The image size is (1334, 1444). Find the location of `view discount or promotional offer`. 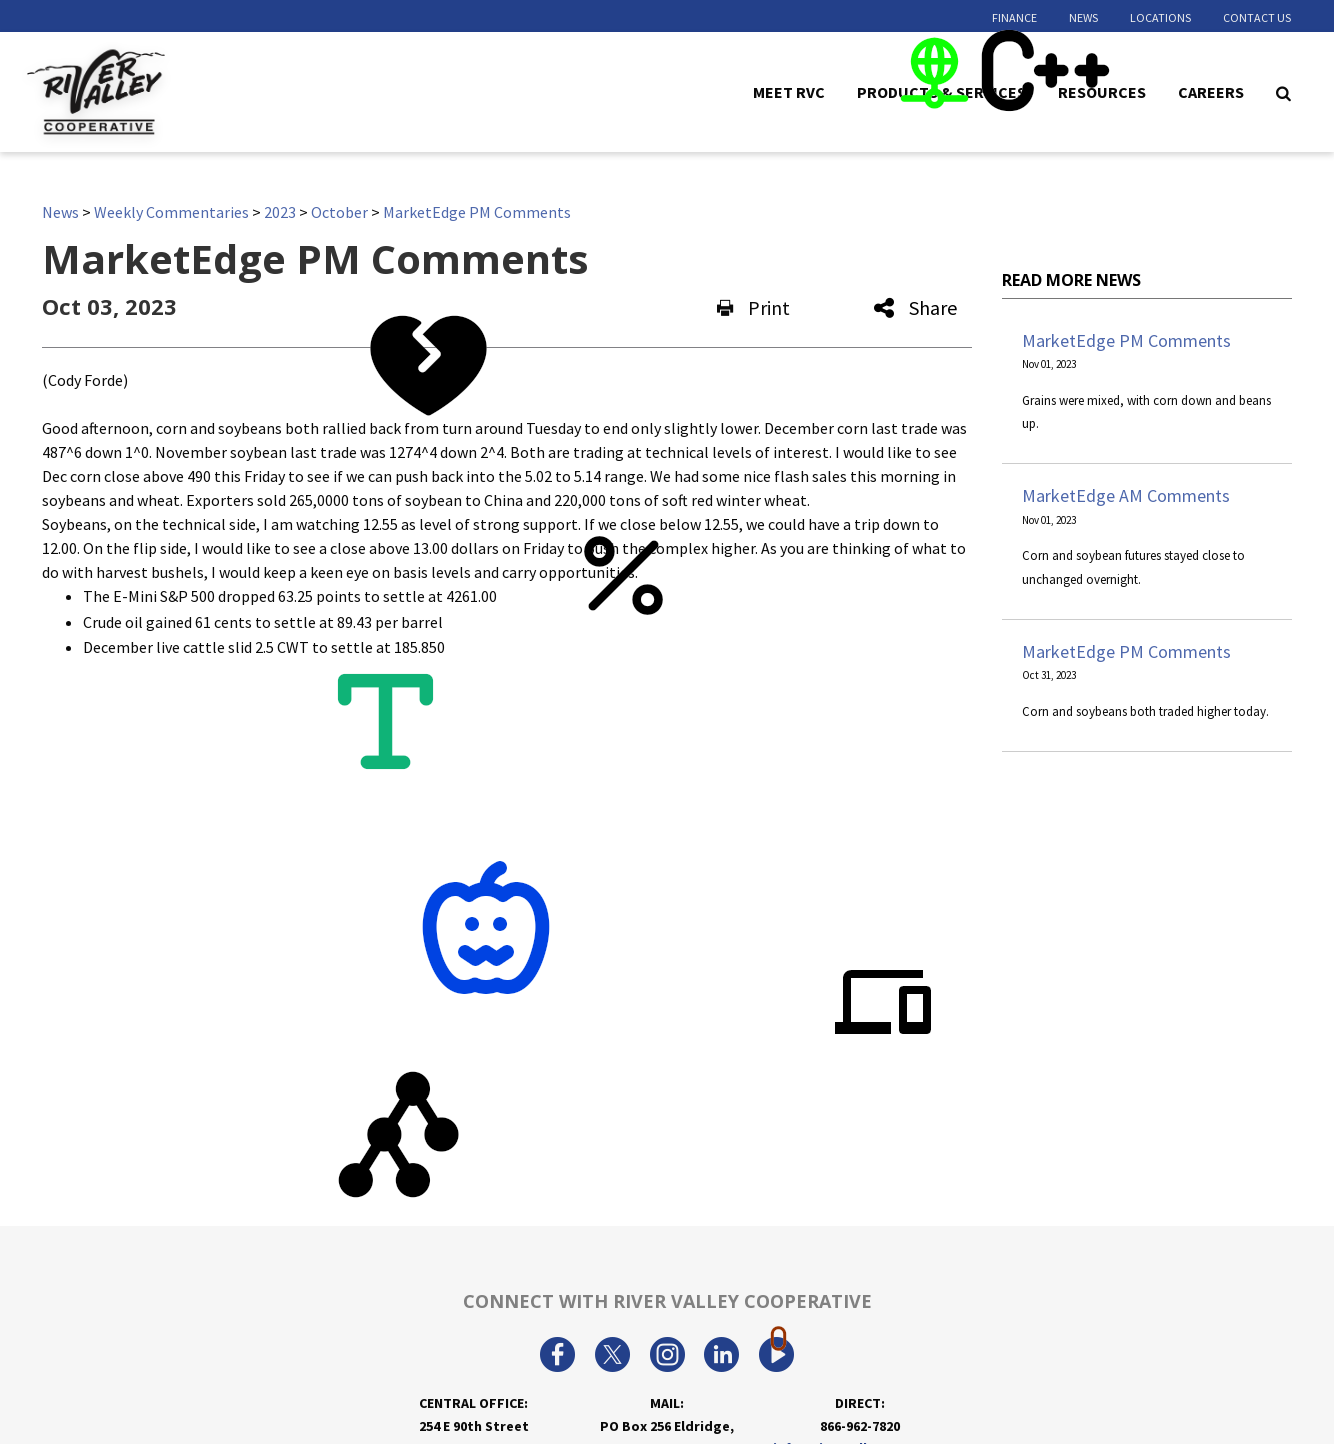

view discount or promotional offer is located at coordinates (623, 575).